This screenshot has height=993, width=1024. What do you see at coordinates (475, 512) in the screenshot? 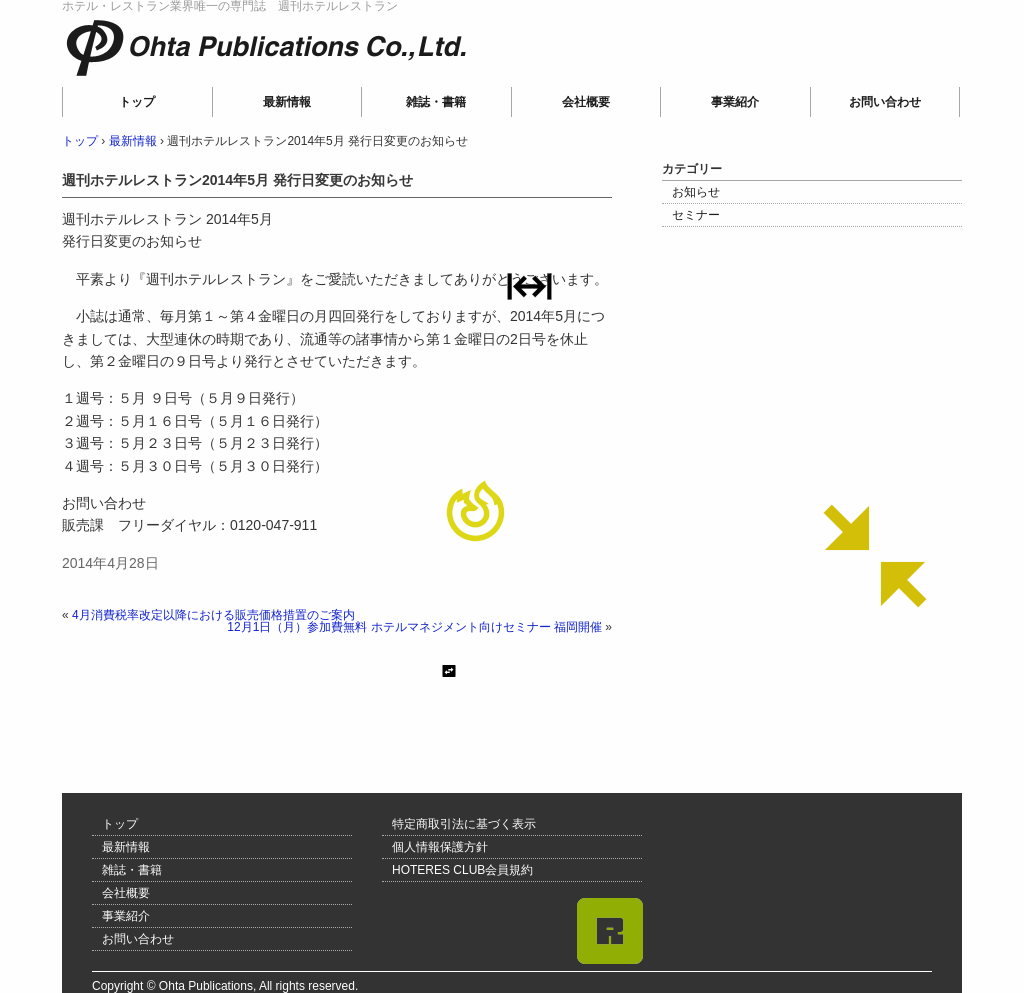
I see `open Firefox browser` at bounding box center [475, 512].